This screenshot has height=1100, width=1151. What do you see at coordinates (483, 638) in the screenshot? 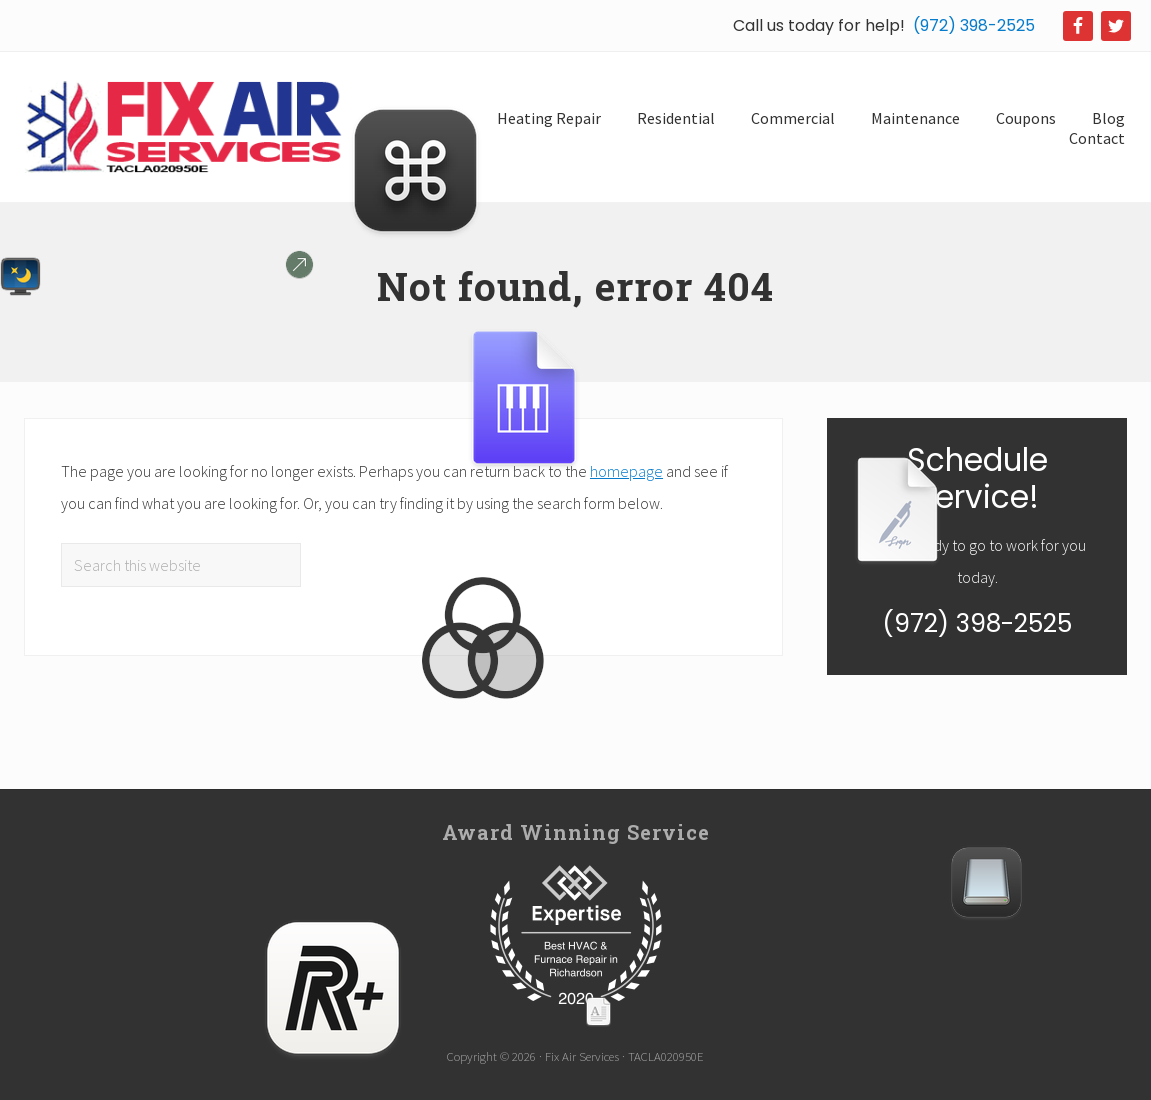
I see `access color and display preferences` at bounding box center [483, 638].